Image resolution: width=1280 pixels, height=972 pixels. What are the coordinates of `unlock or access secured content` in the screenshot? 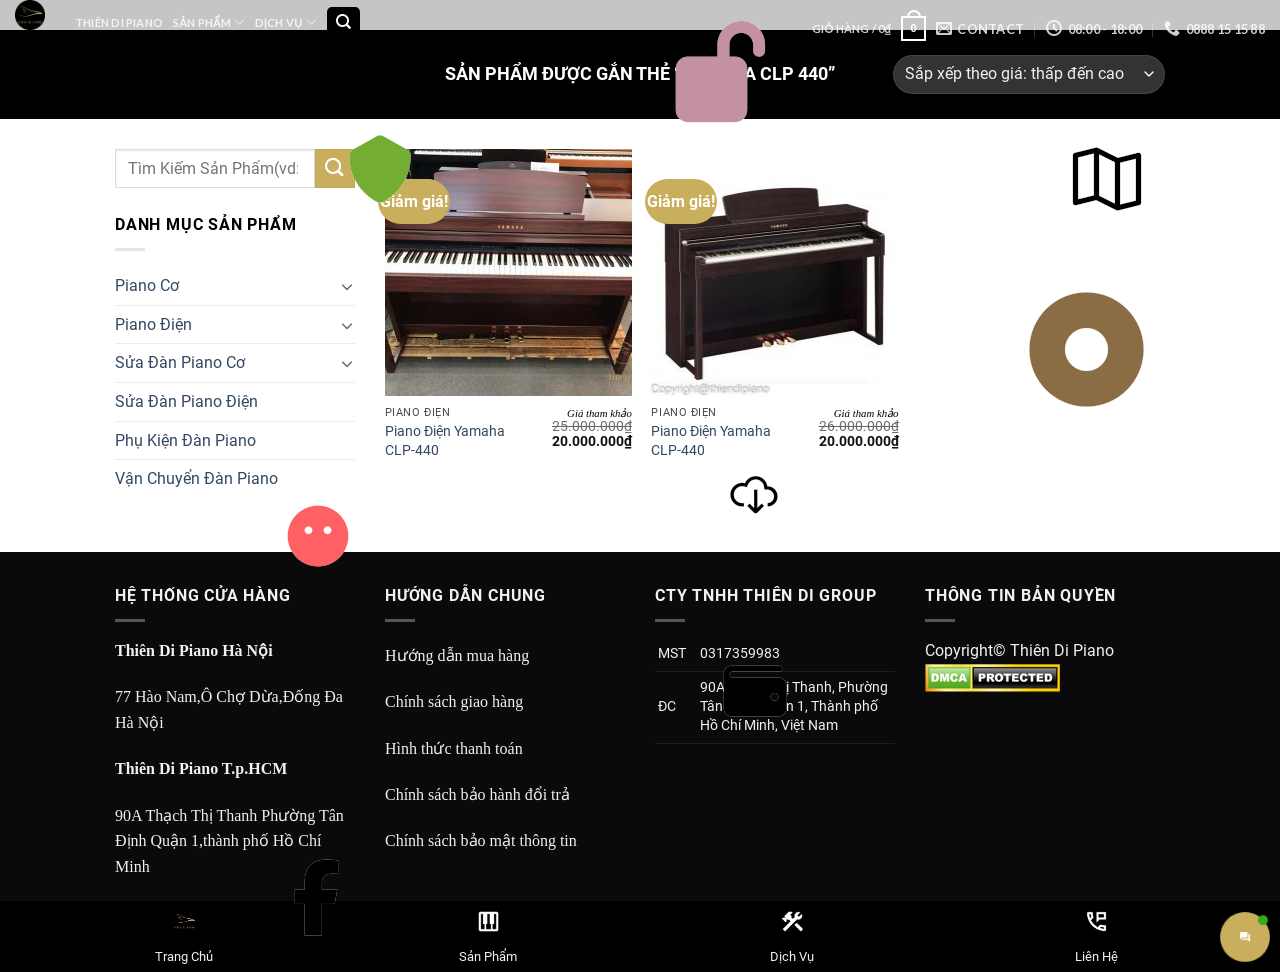 It's located at (711, 74).